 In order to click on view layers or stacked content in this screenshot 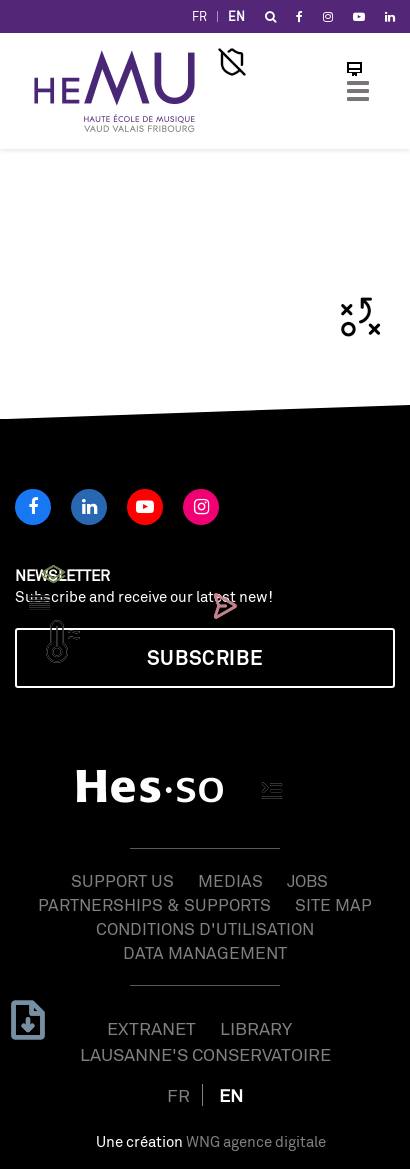, I will do `click(53, 574)`.